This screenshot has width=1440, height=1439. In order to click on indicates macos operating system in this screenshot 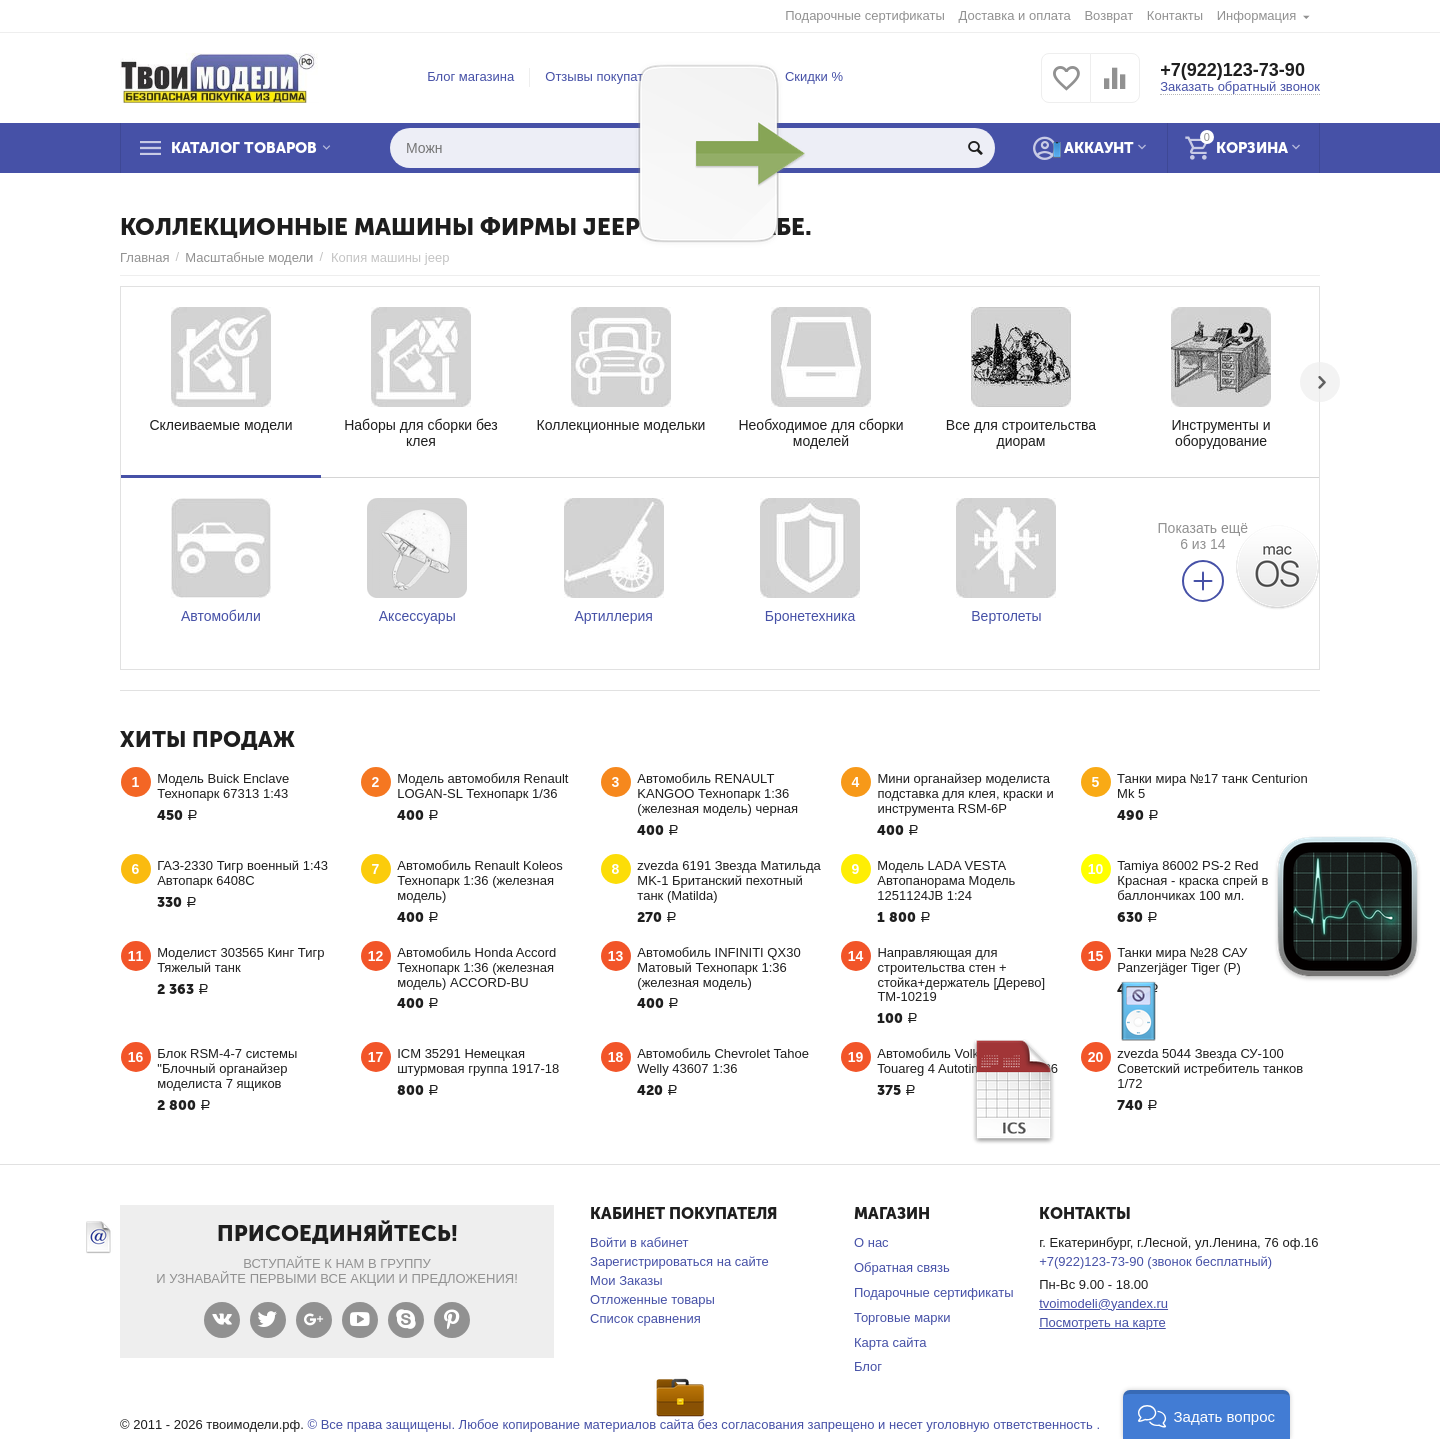, I will do `click(1277, 566)`.